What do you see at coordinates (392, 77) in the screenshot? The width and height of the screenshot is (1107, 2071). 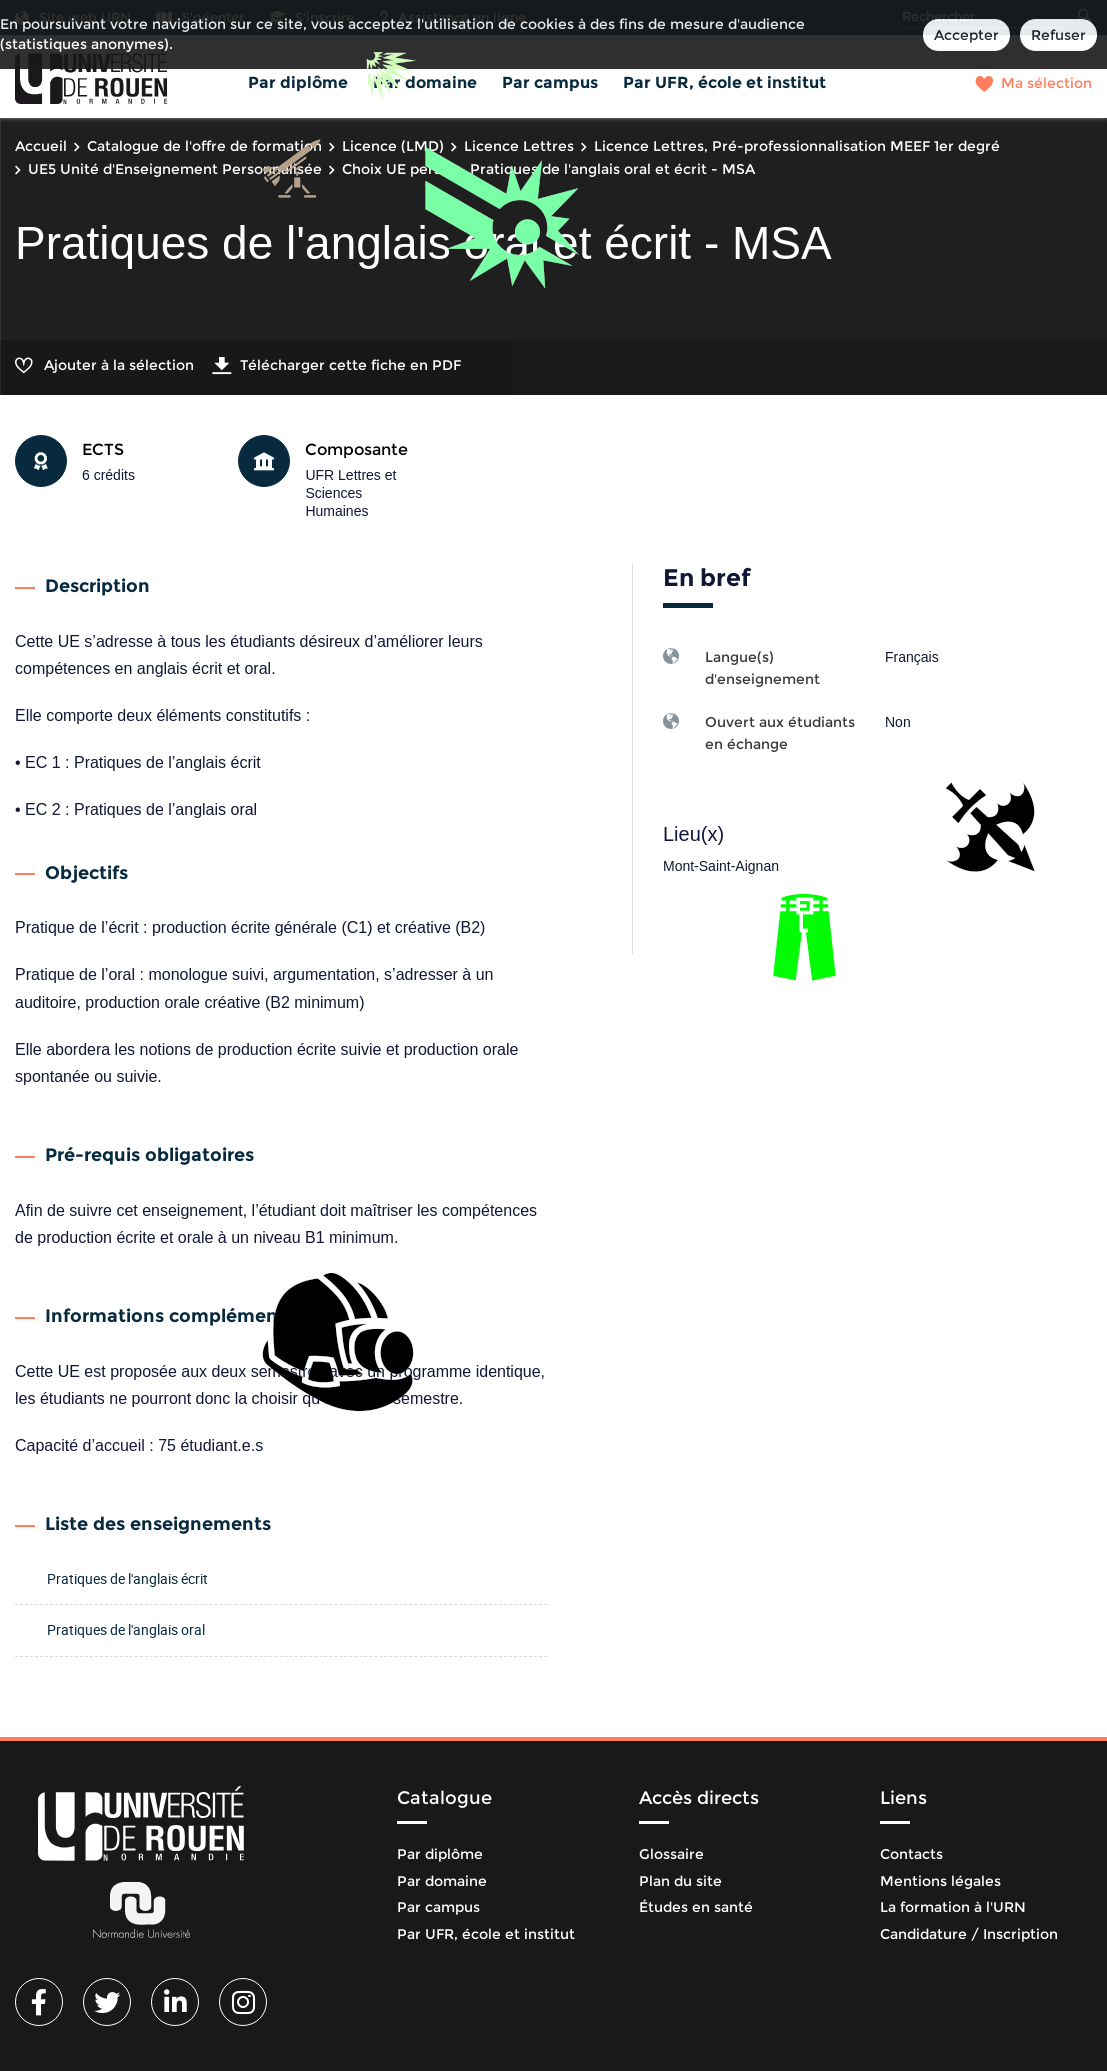 I see `toggle brightness or light mode` at bounding box center [392, 77].